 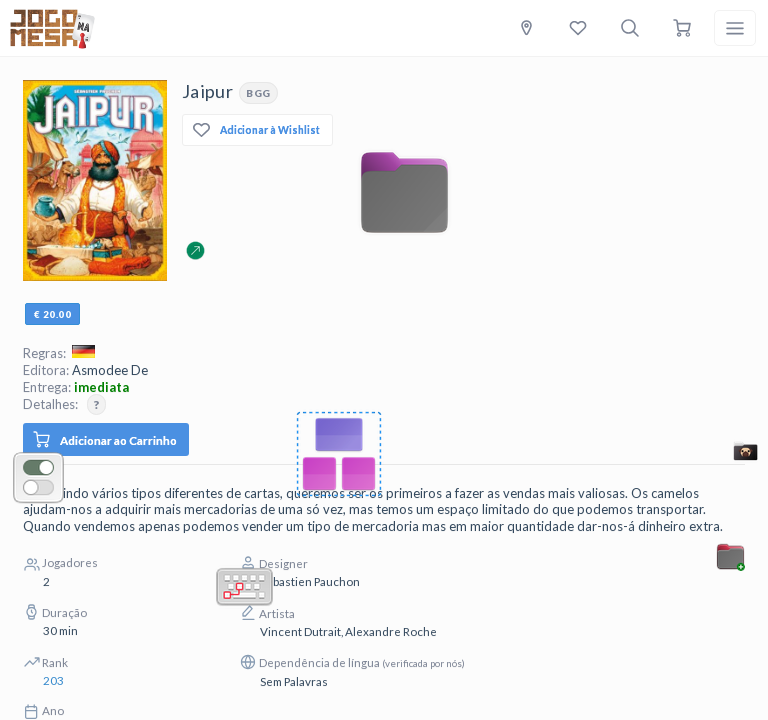 I want to click on open unity tweak tool settings, so click(x=38, y=477).